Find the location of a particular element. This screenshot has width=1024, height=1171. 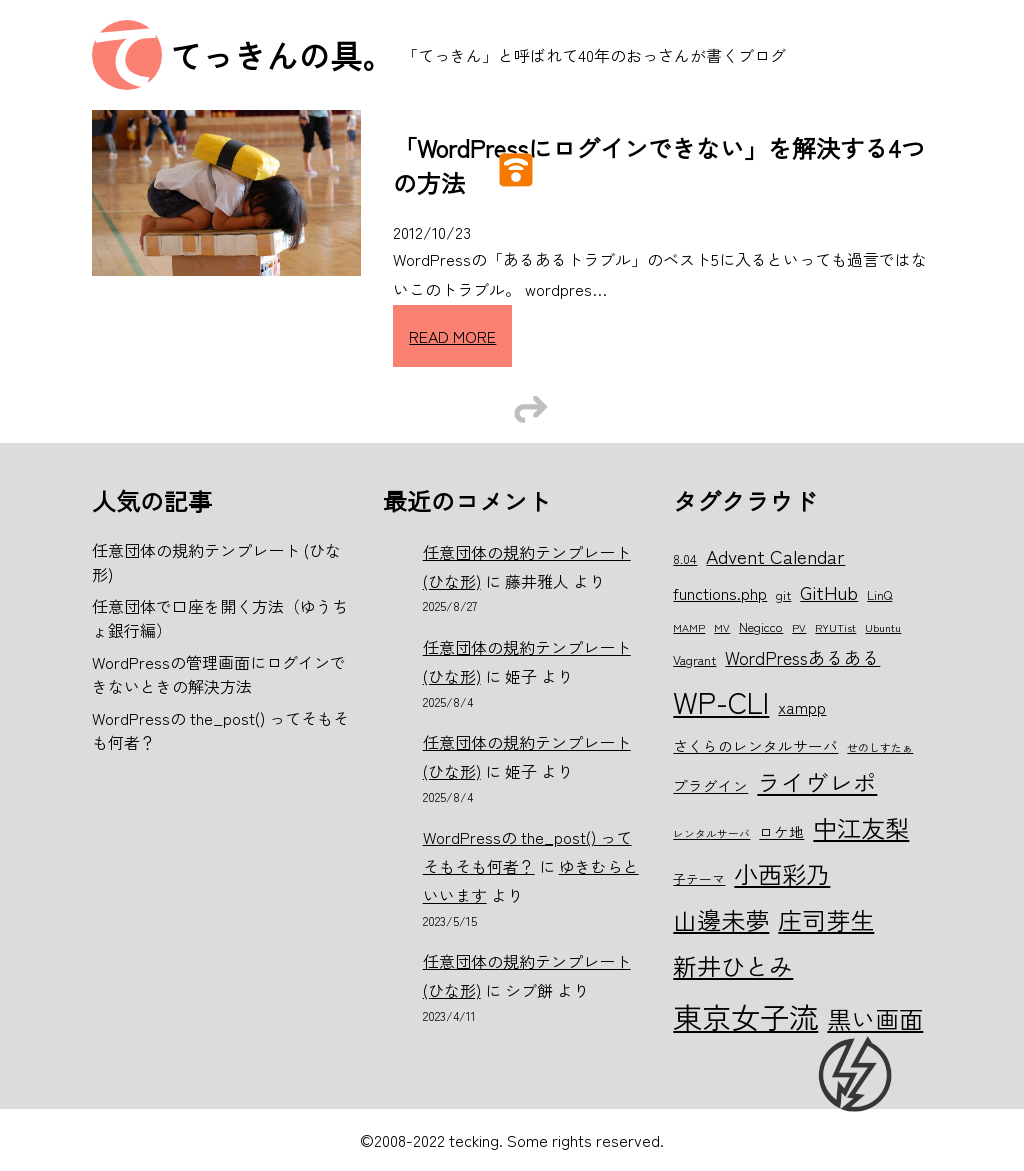

indicates hotspot or tethering is active is located at coordinates (516, 170).